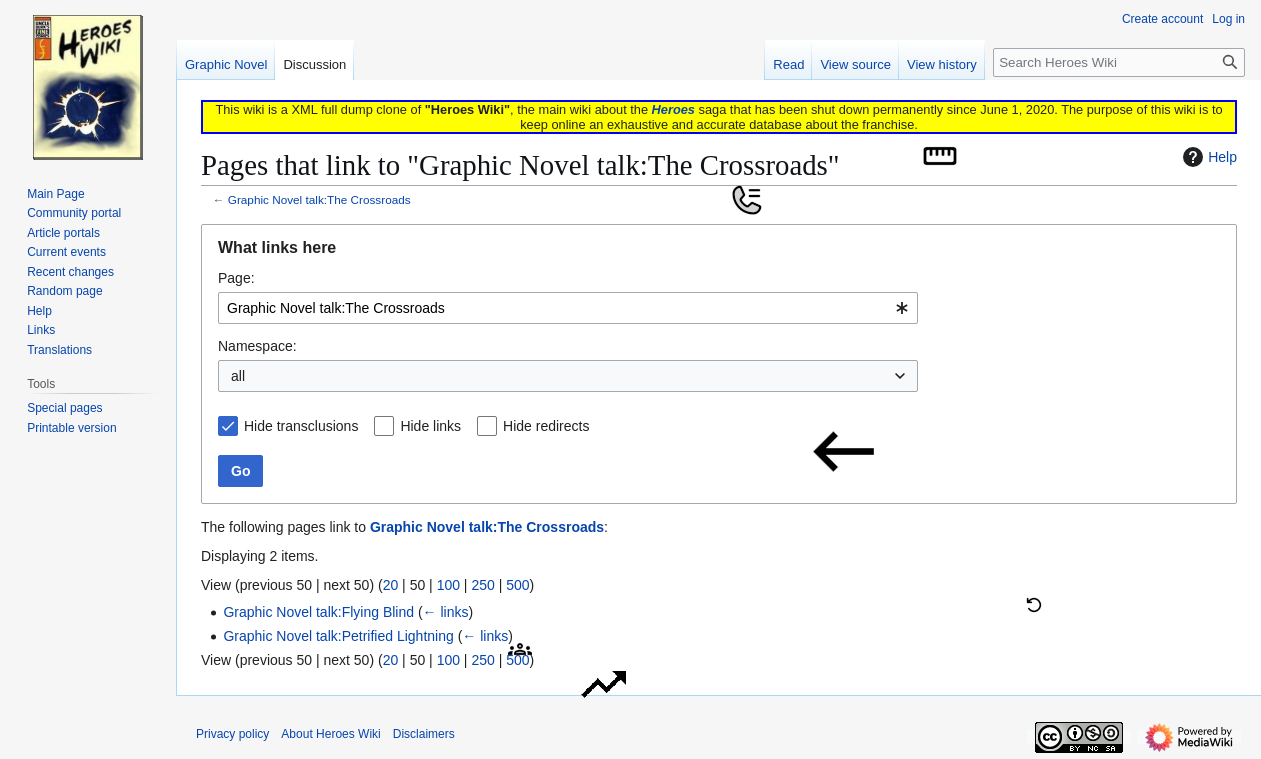 Image resolution: width=1261 pixels, height=759 pixels. I want to click on view contact list, so click(747, 199).